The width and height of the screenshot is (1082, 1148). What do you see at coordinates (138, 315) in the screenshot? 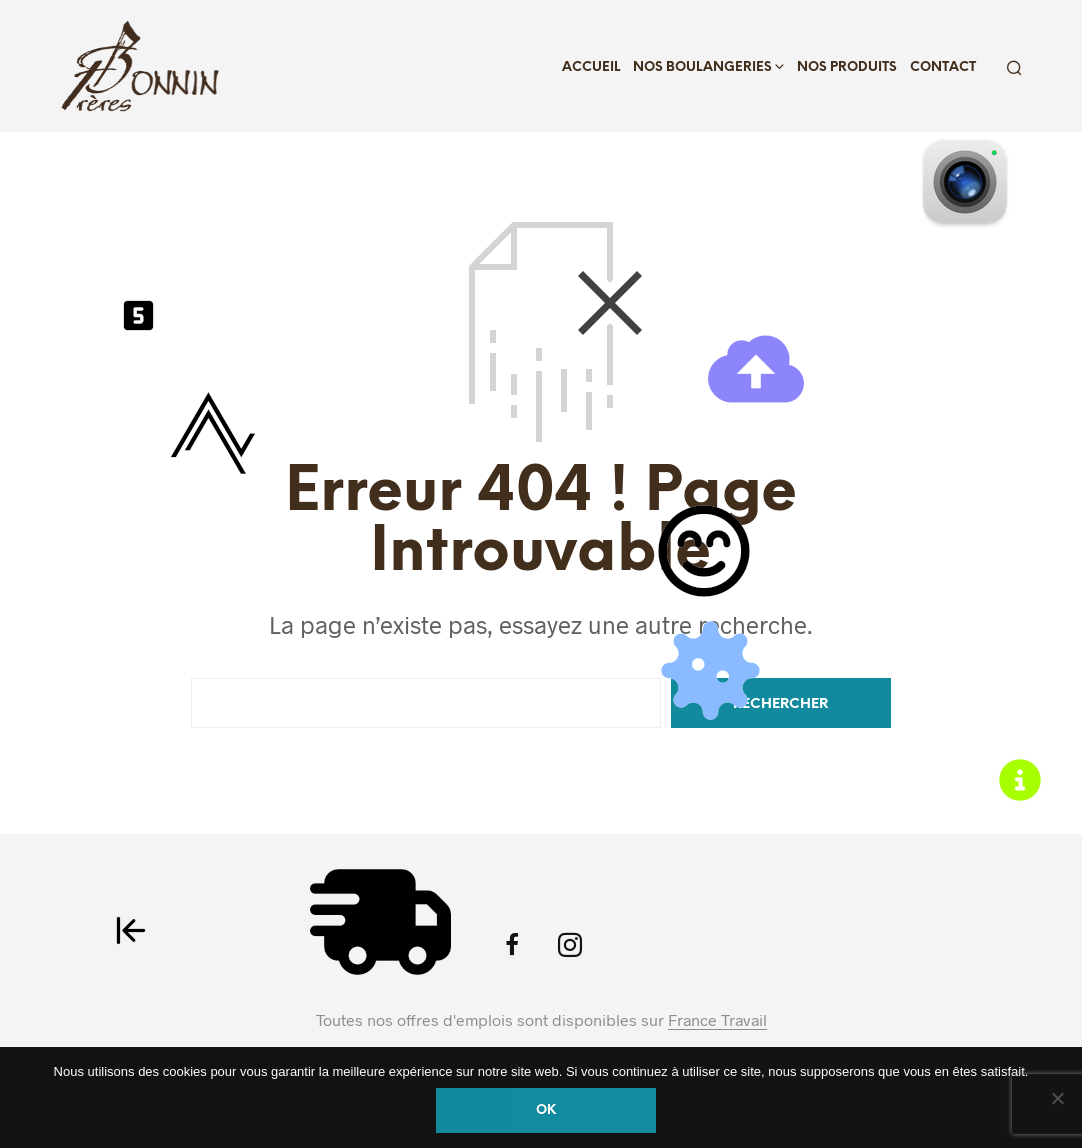
I see `select image filter or effect number 5` at bounding box center [138, 315].